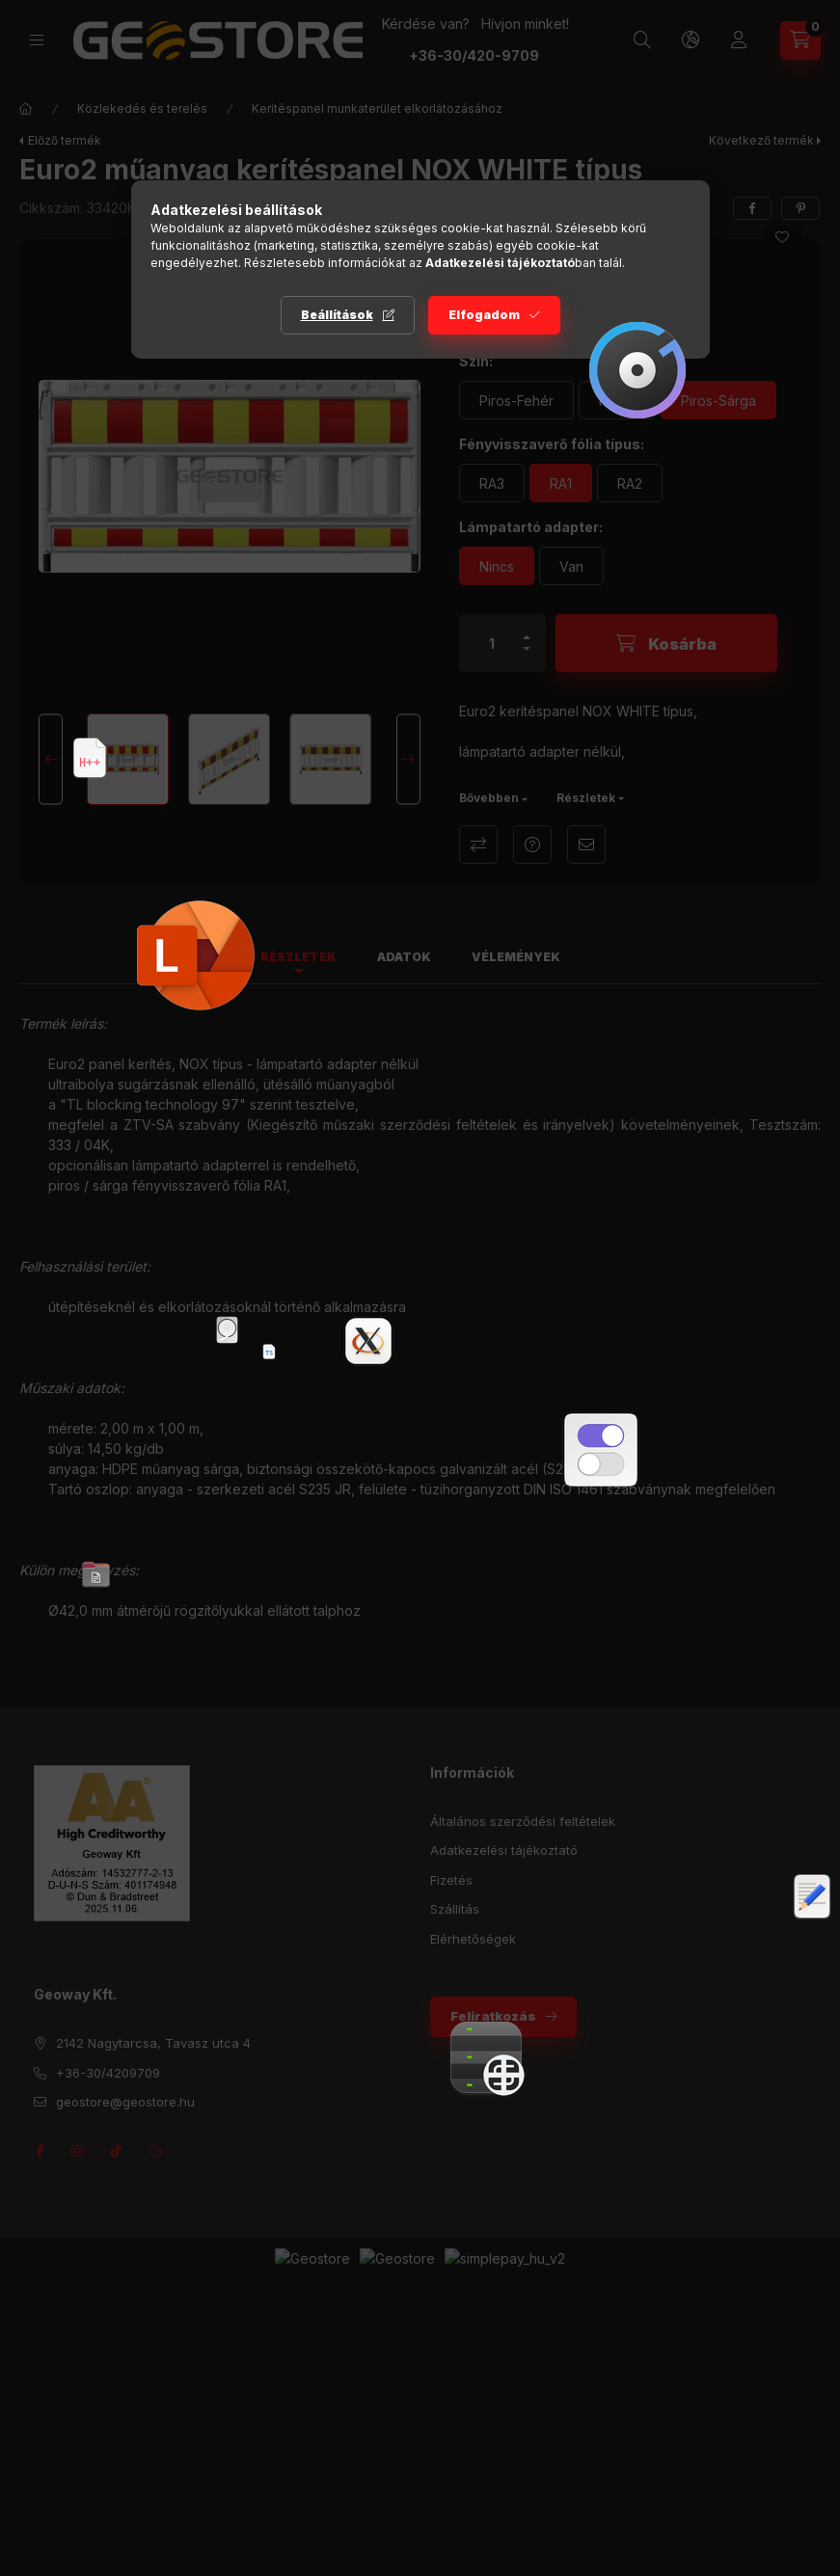 The height and width of the screenshot is (2576, 840). What do you see at coordinates (601, 1450) in the screenshot?
I see `open unity tweak tool settings` at bounding box center [601, 1450].